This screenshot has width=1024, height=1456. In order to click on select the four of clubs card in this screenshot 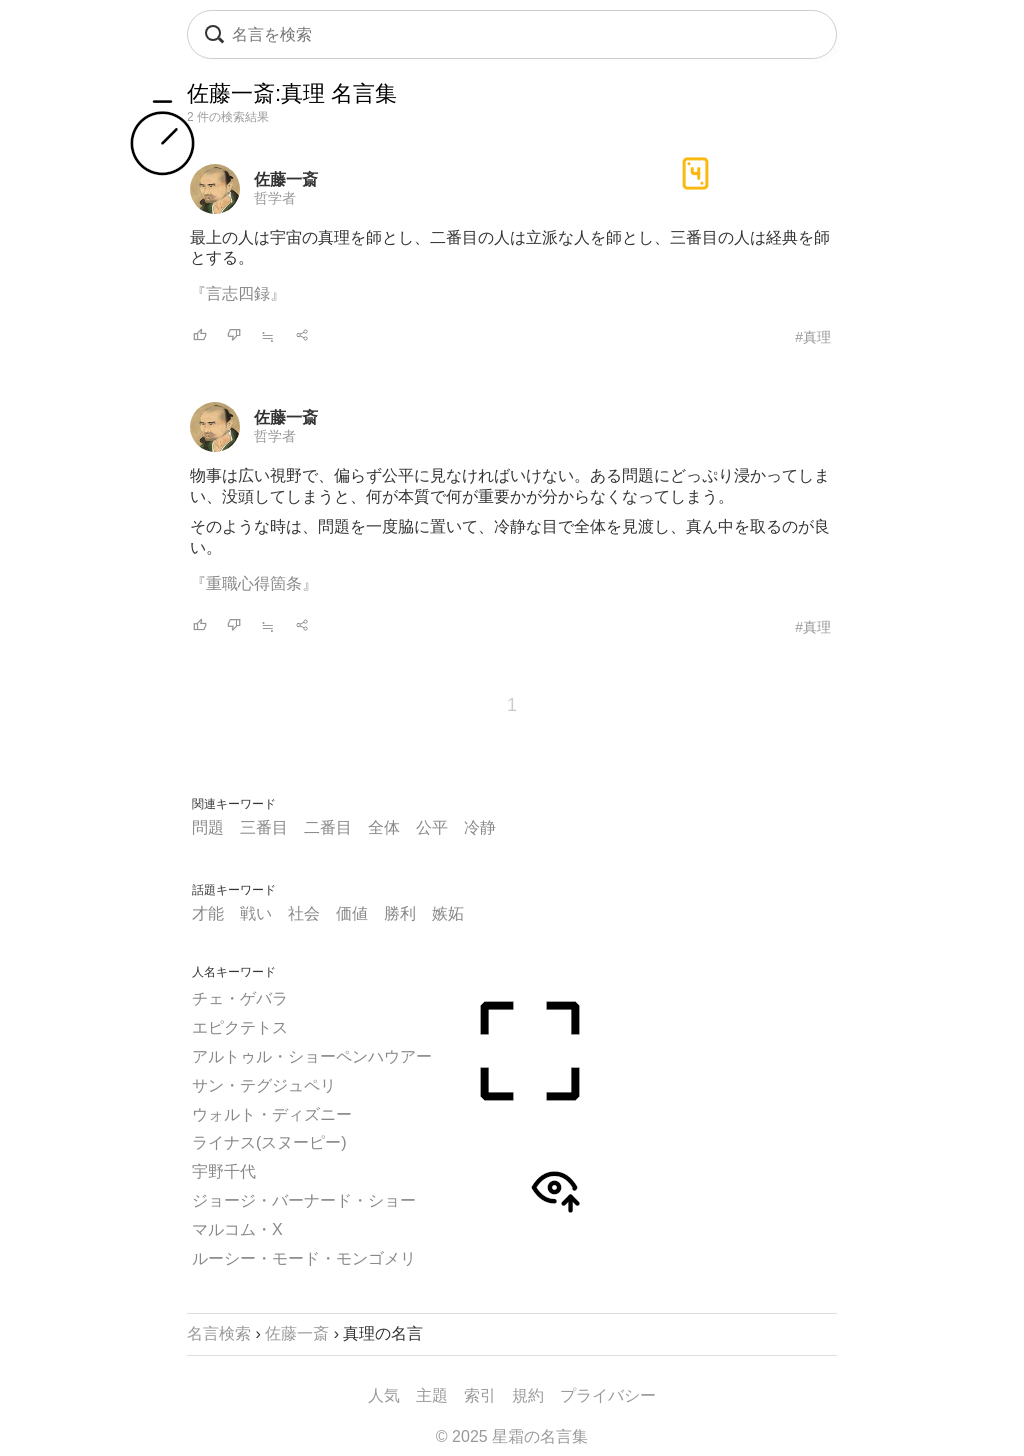, I will do `click(695, 173)`.